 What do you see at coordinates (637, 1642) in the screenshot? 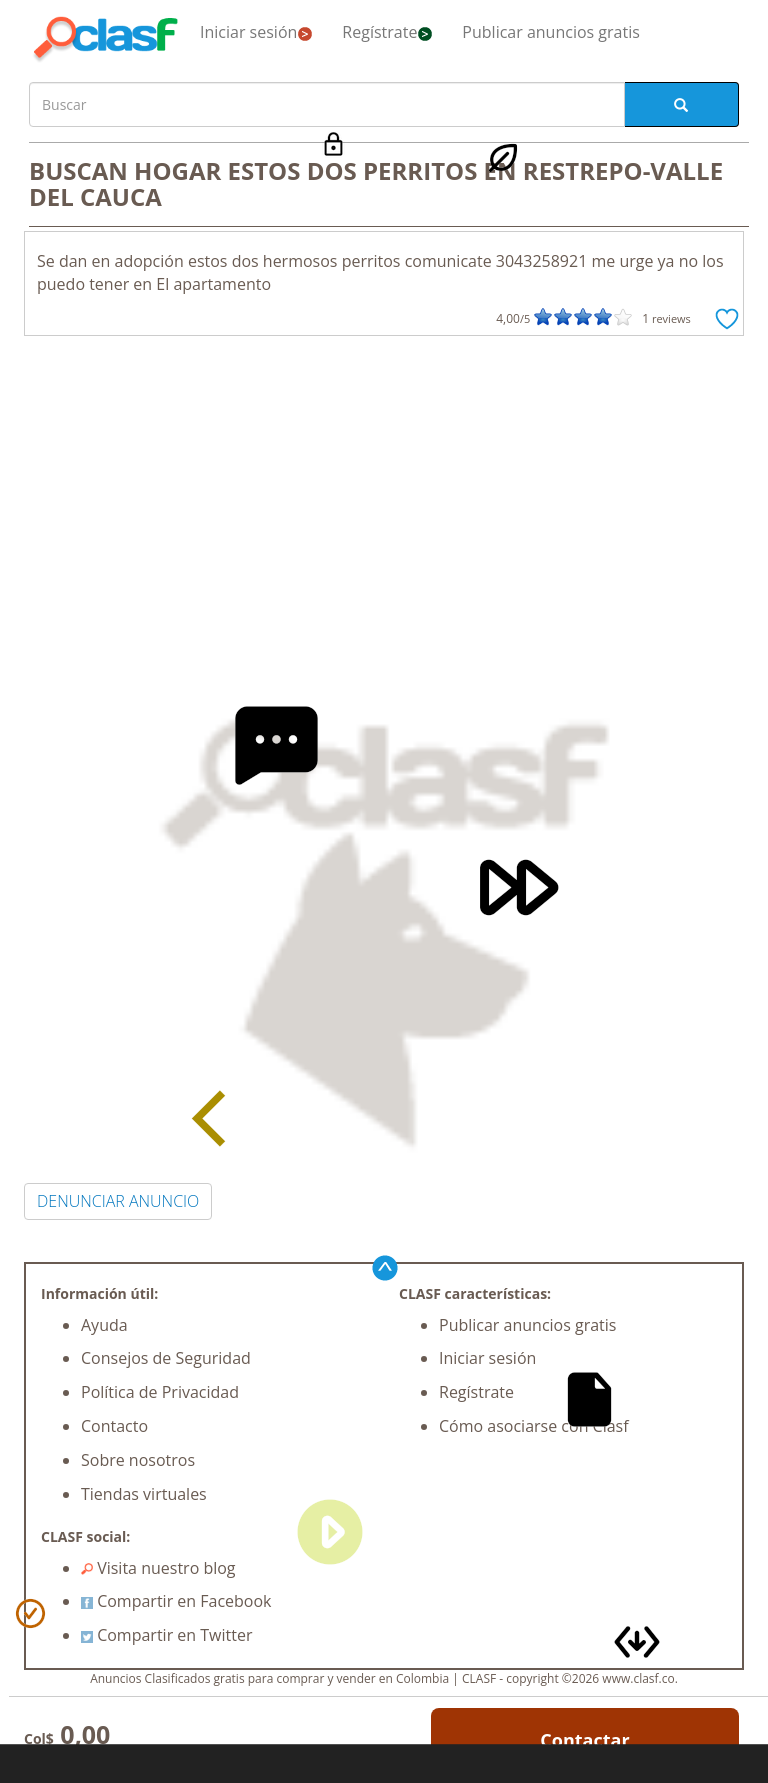
I see `download source code or code files` at bounding box center [637, 1642].